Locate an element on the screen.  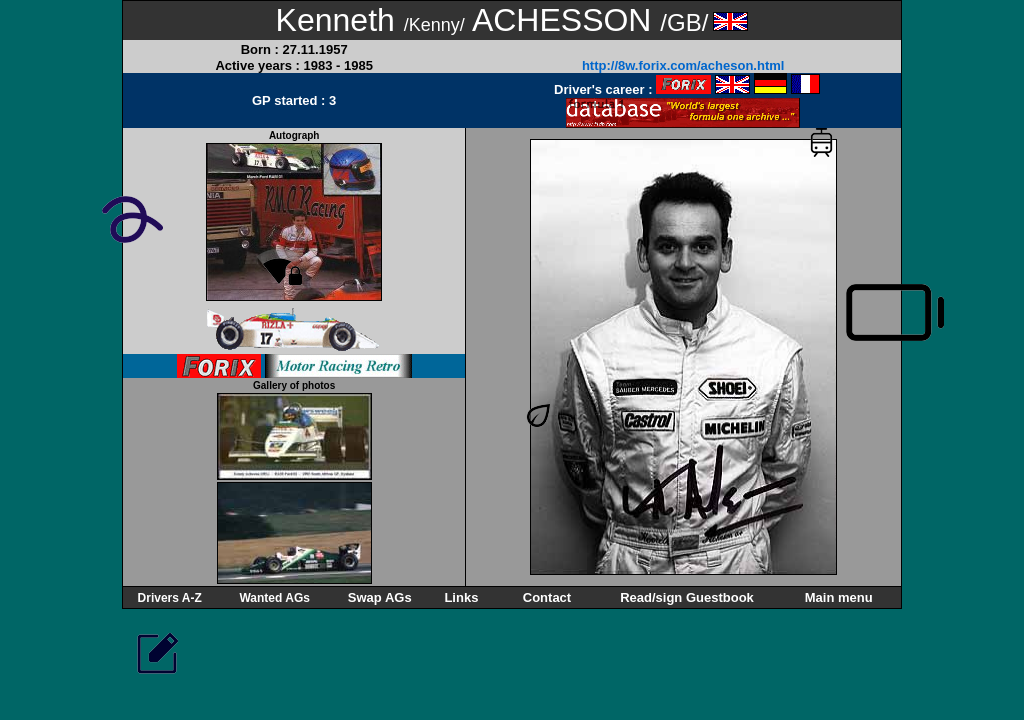
connected to a secure wifi network with good signal strength is located at coordinates (279, 266).